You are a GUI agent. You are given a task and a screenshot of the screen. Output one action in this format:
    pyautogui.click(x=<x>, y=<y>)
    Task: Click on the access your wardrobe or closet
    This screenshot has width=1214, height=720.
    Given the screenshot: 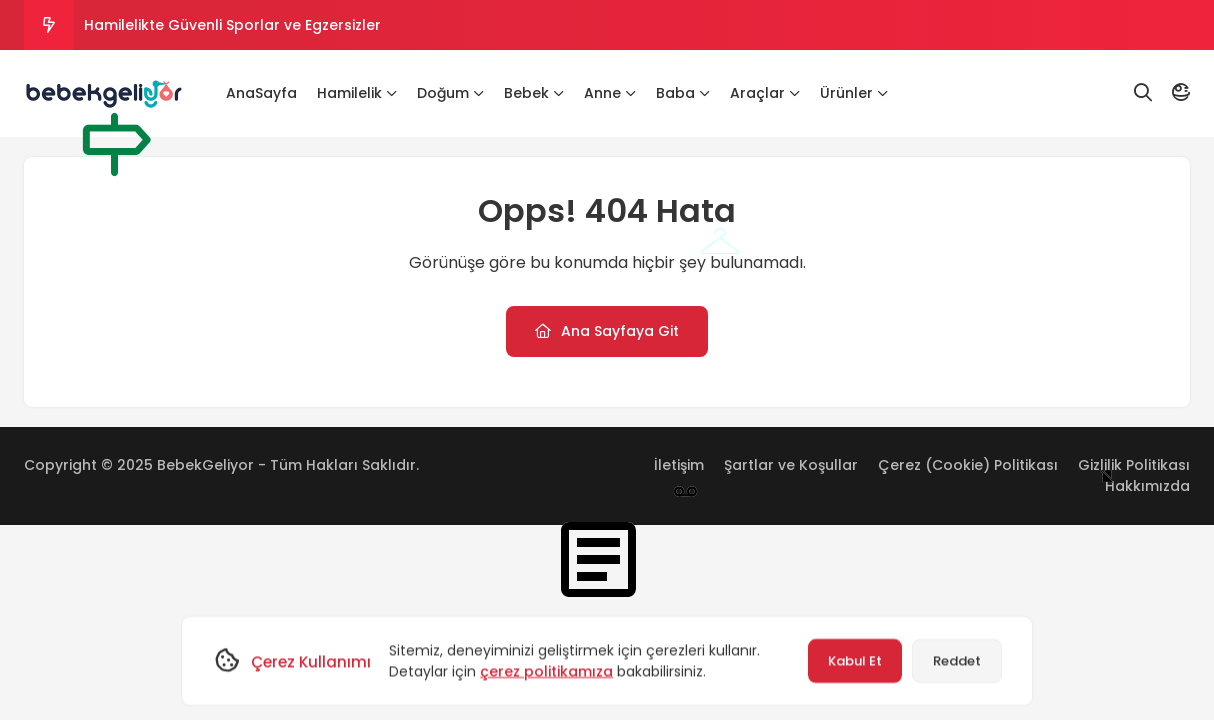 What is the action you would take?
    pyautogui.click(x=720, y=243)
    